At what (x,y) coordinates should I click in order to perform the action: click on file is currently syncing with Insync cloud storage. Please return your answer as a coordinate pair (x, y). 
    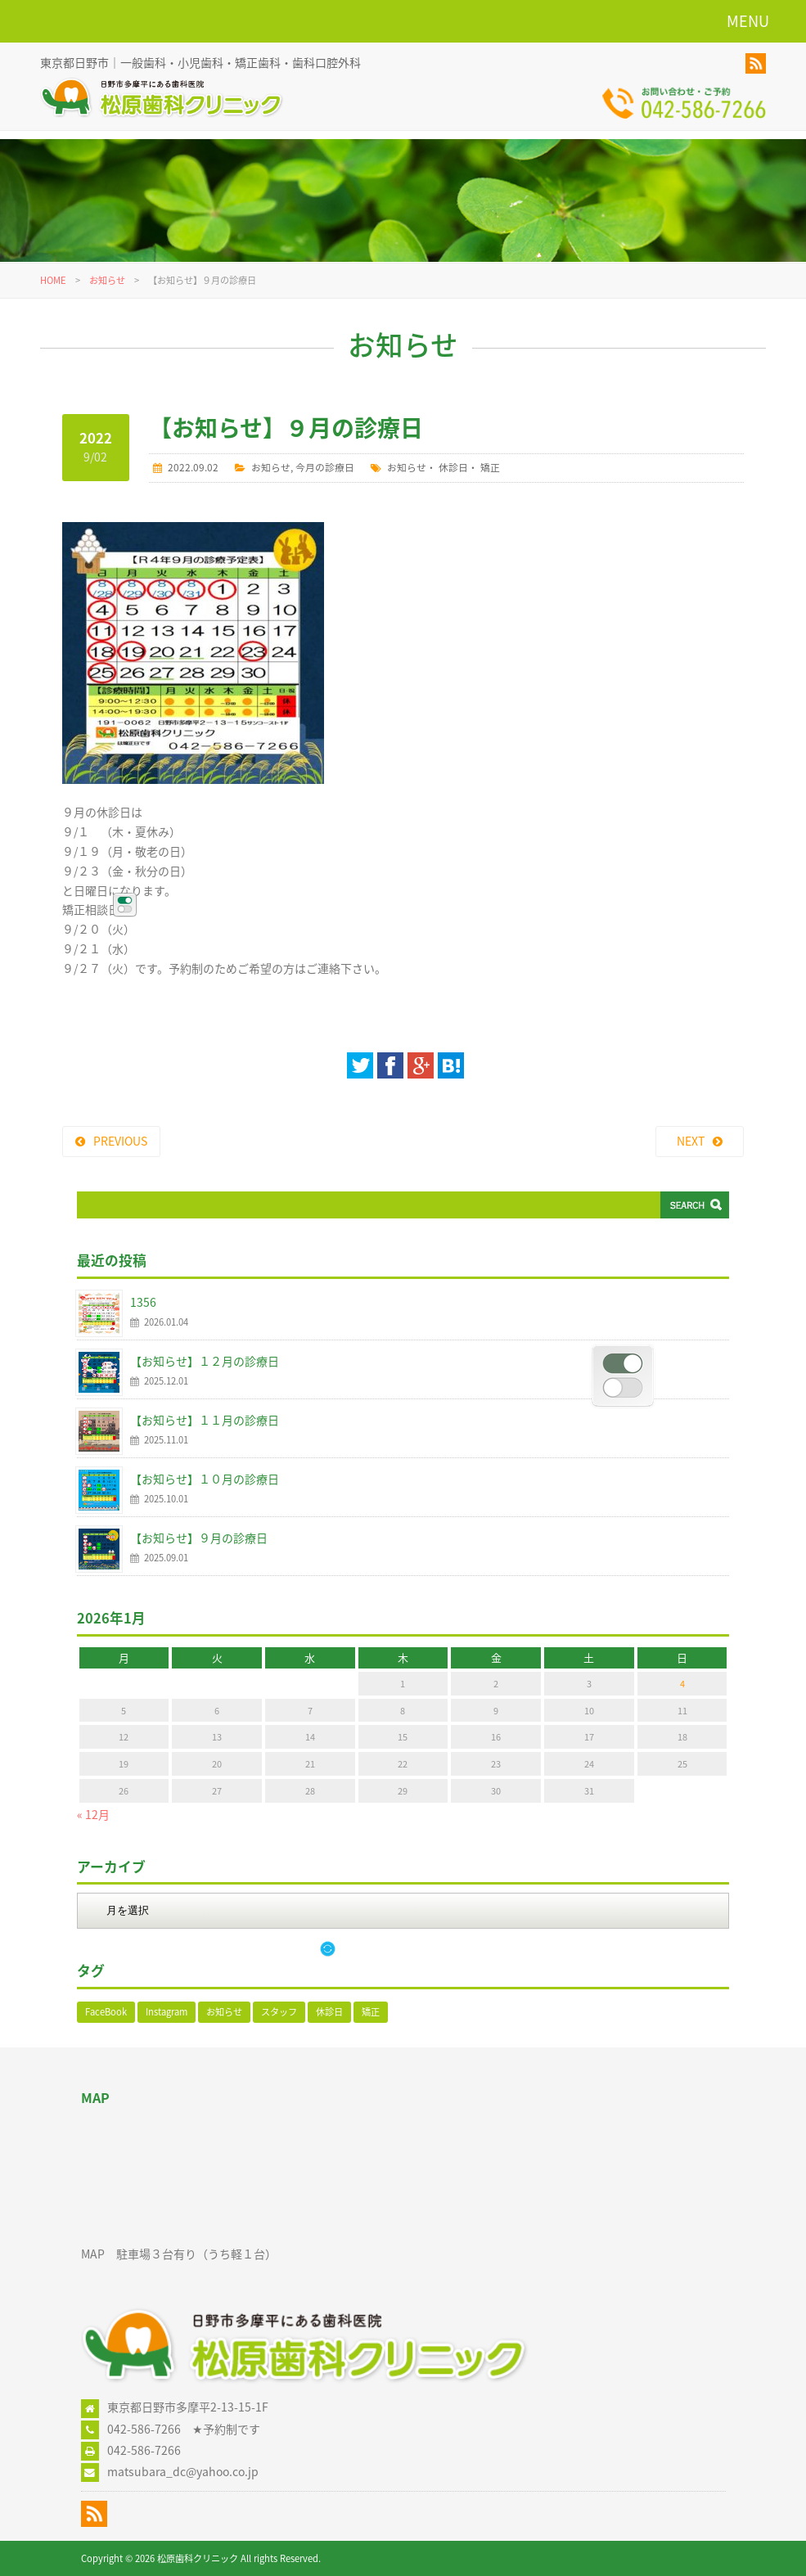
    Looking at the image, I should click on (327, 1948).